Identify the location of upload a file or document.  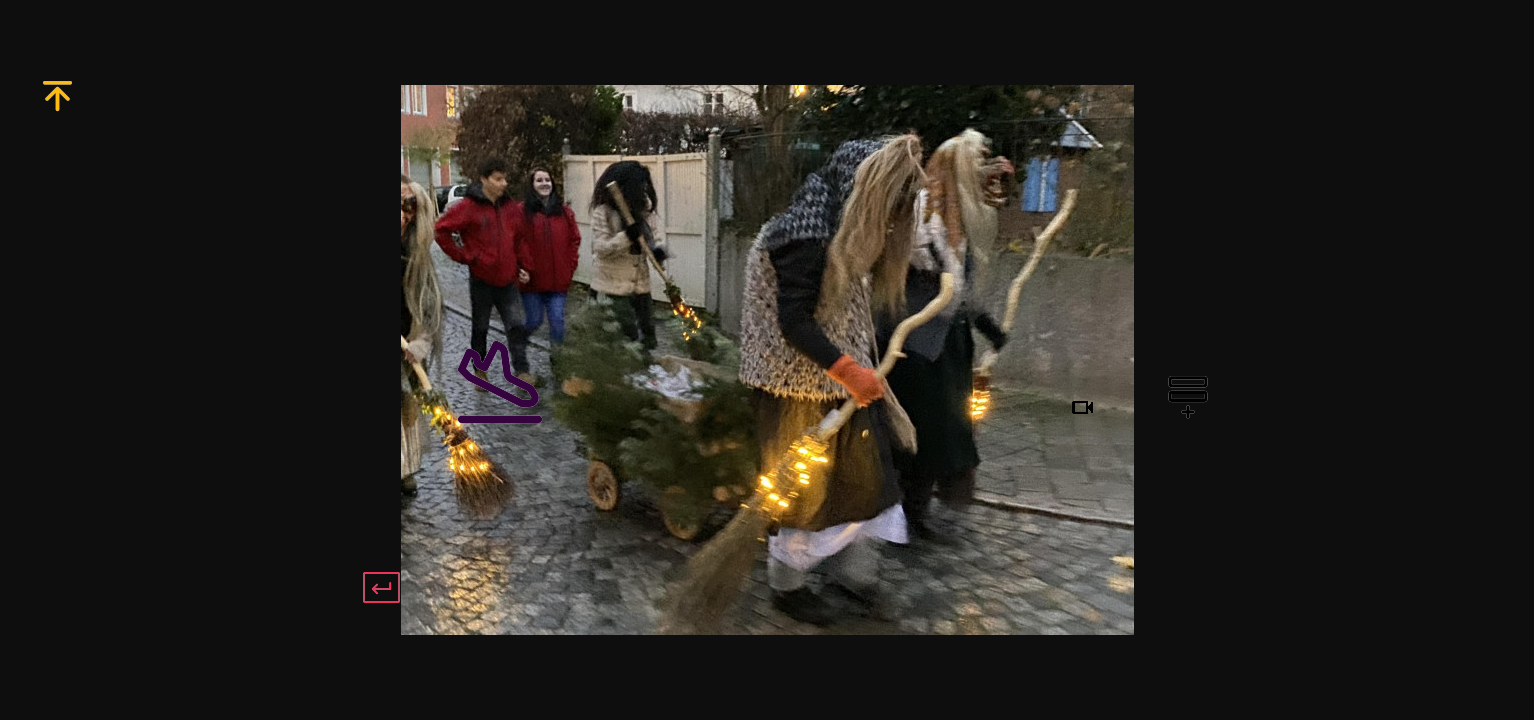
(57, 95).